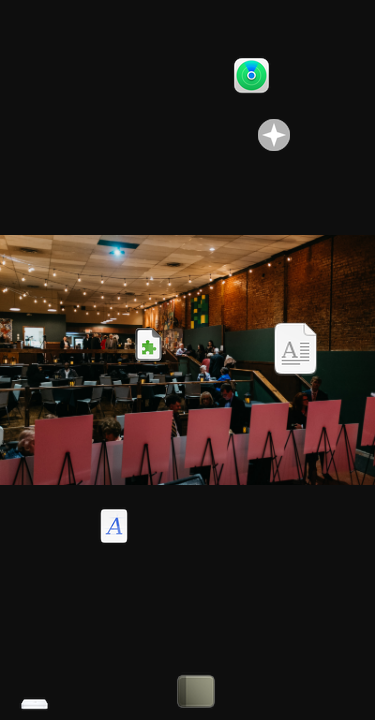 This screenshot has height=720, width=375. What do you see at coordinates (274, 135) in the screenshot?
I see `remove trust from a bluetooth device` at bounding box center [274, 135].